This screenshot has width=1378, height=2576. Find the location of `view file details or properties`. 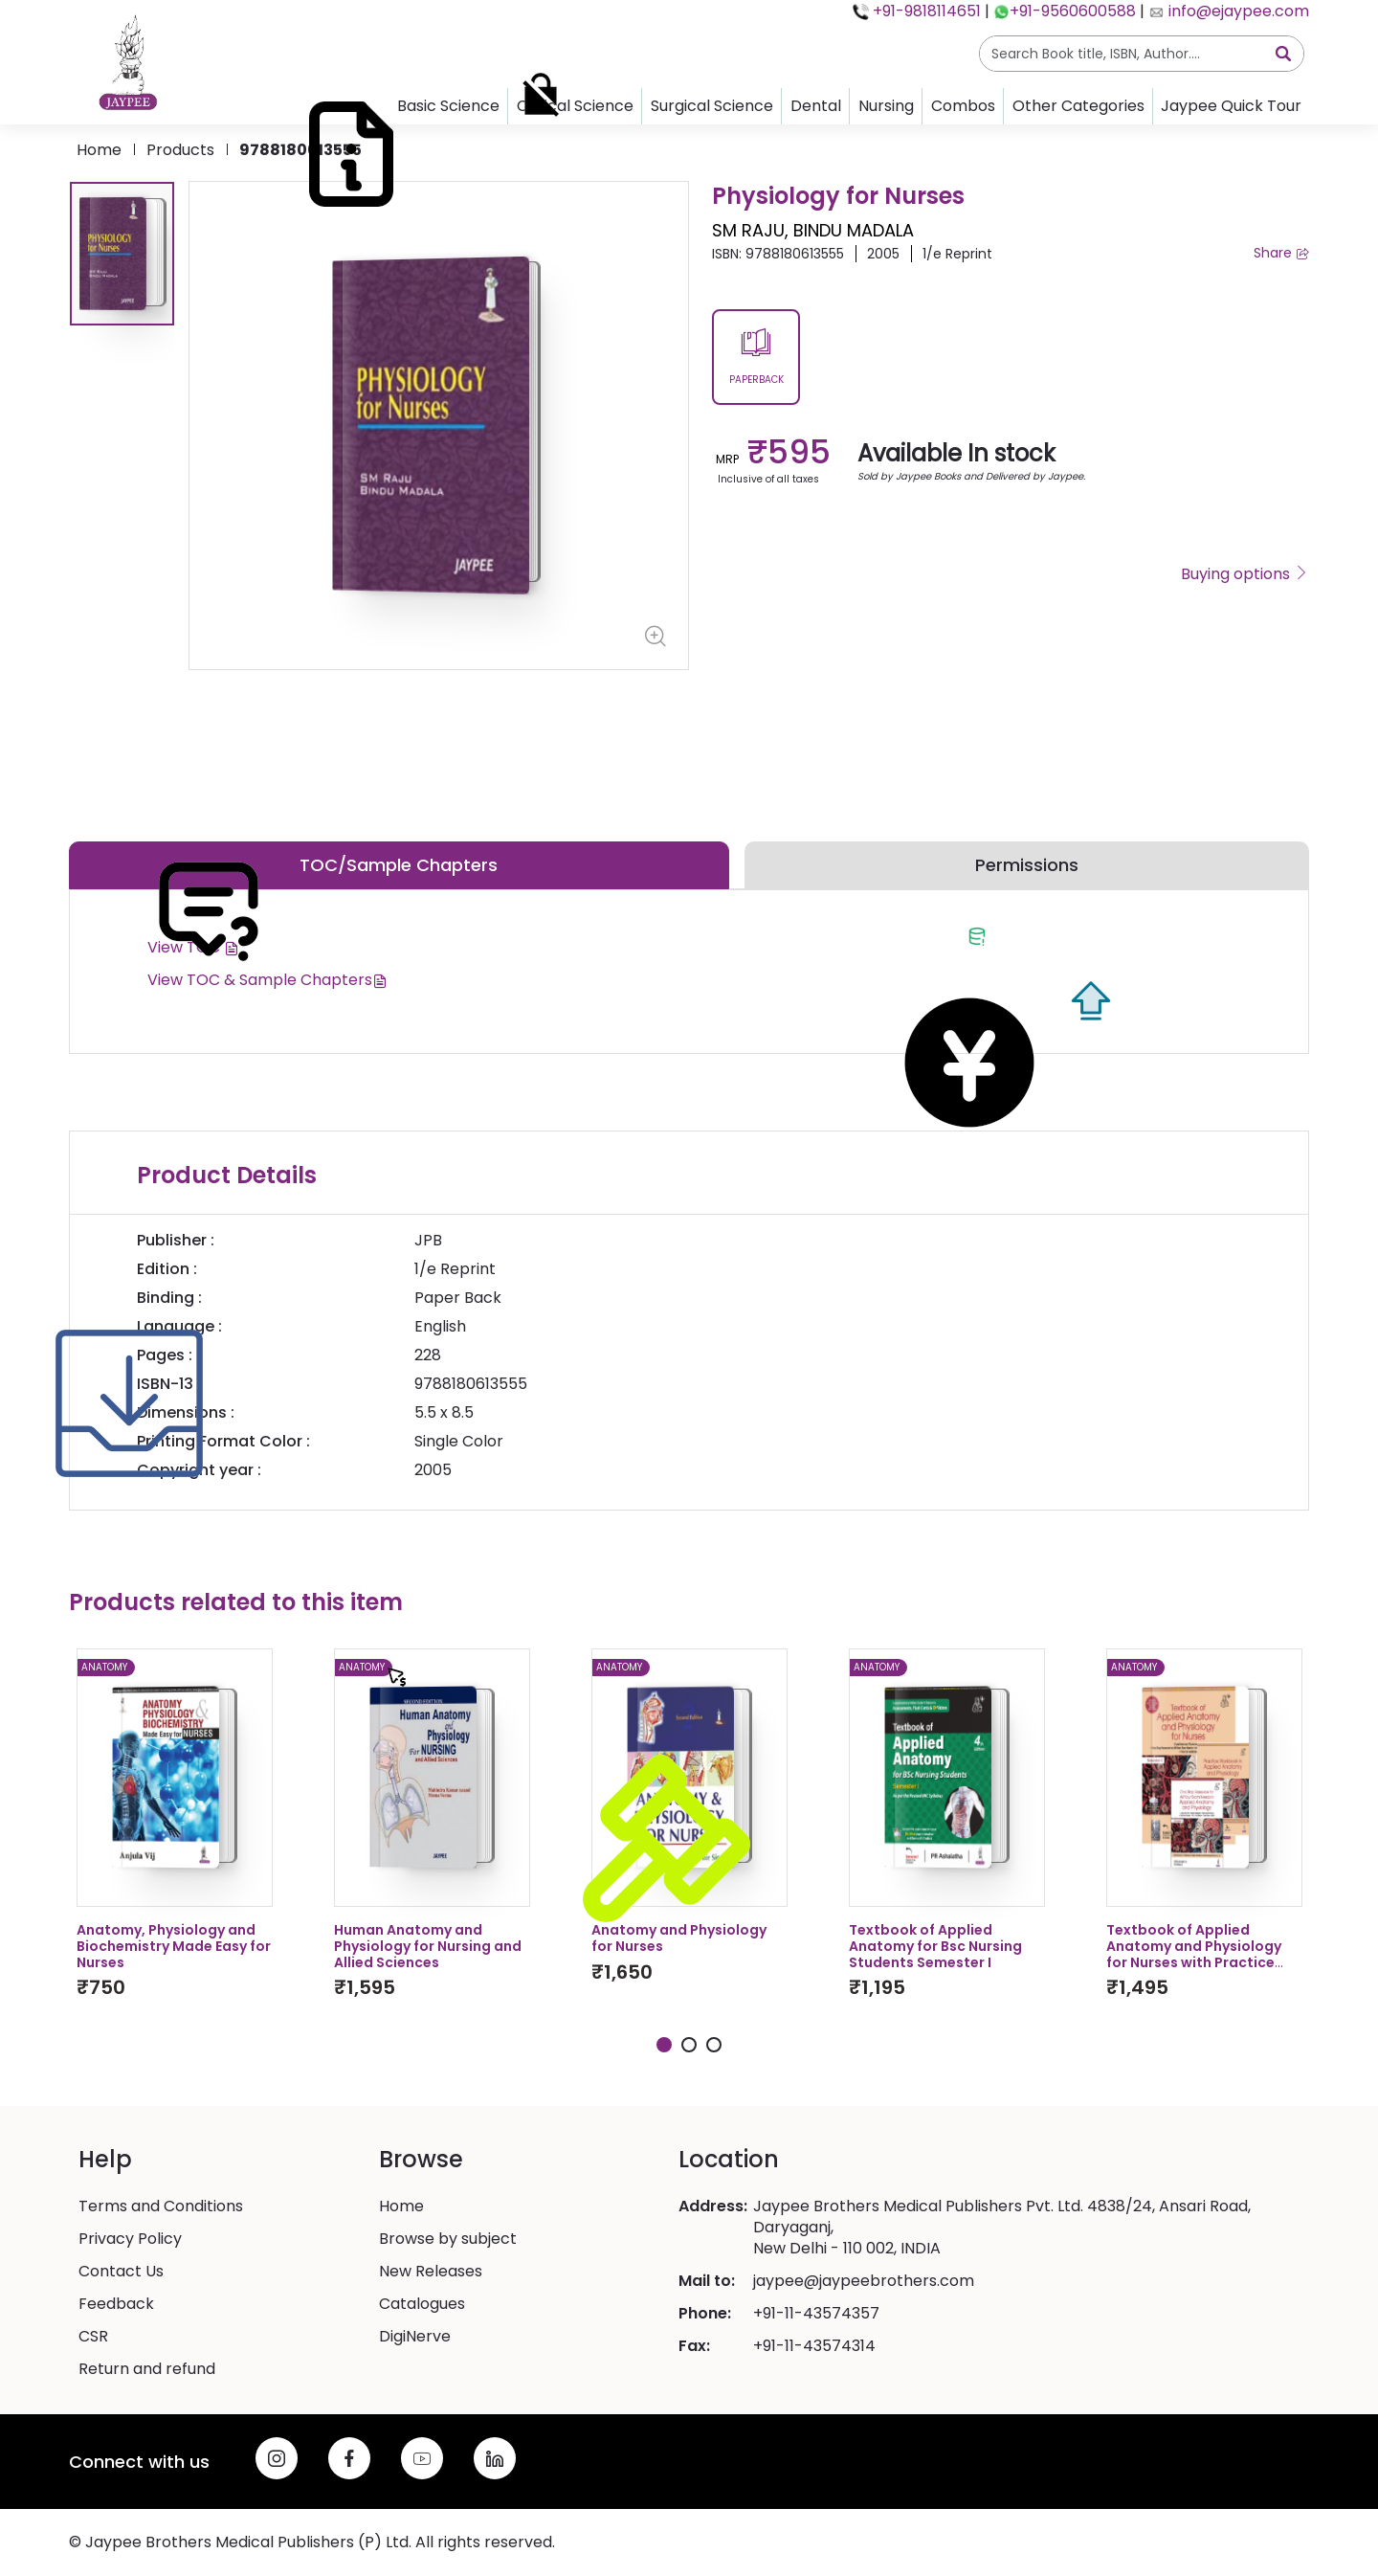

view file details or properties is located at coordinates (351, 154).